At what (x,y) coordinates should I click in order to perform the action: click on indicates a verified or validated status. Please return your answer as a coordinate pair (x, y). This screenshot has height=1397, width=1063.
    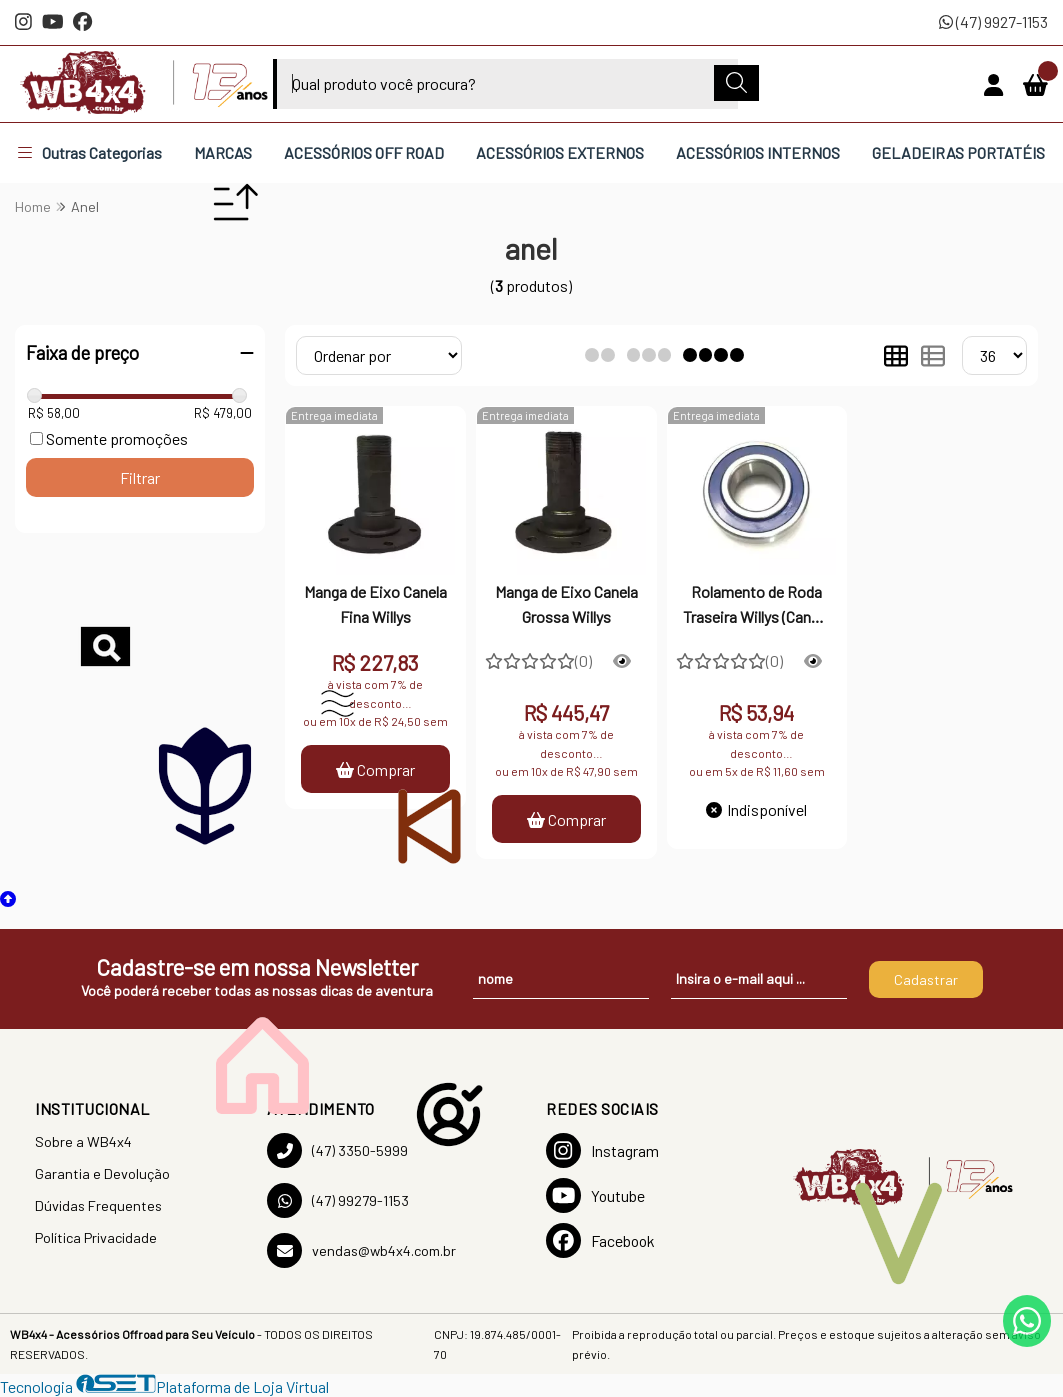
    Looking at the image, I should click on (898, 1233).